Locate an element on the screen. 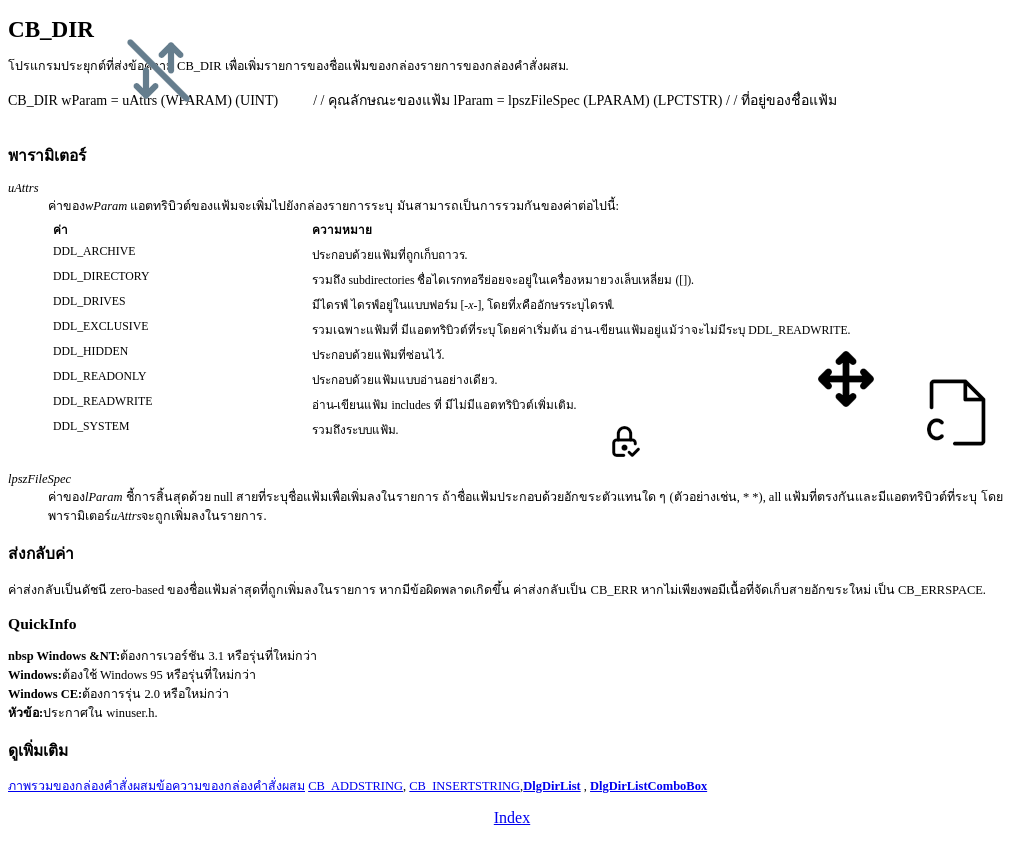  move or reposition an element is located at coordinates (846, 379).